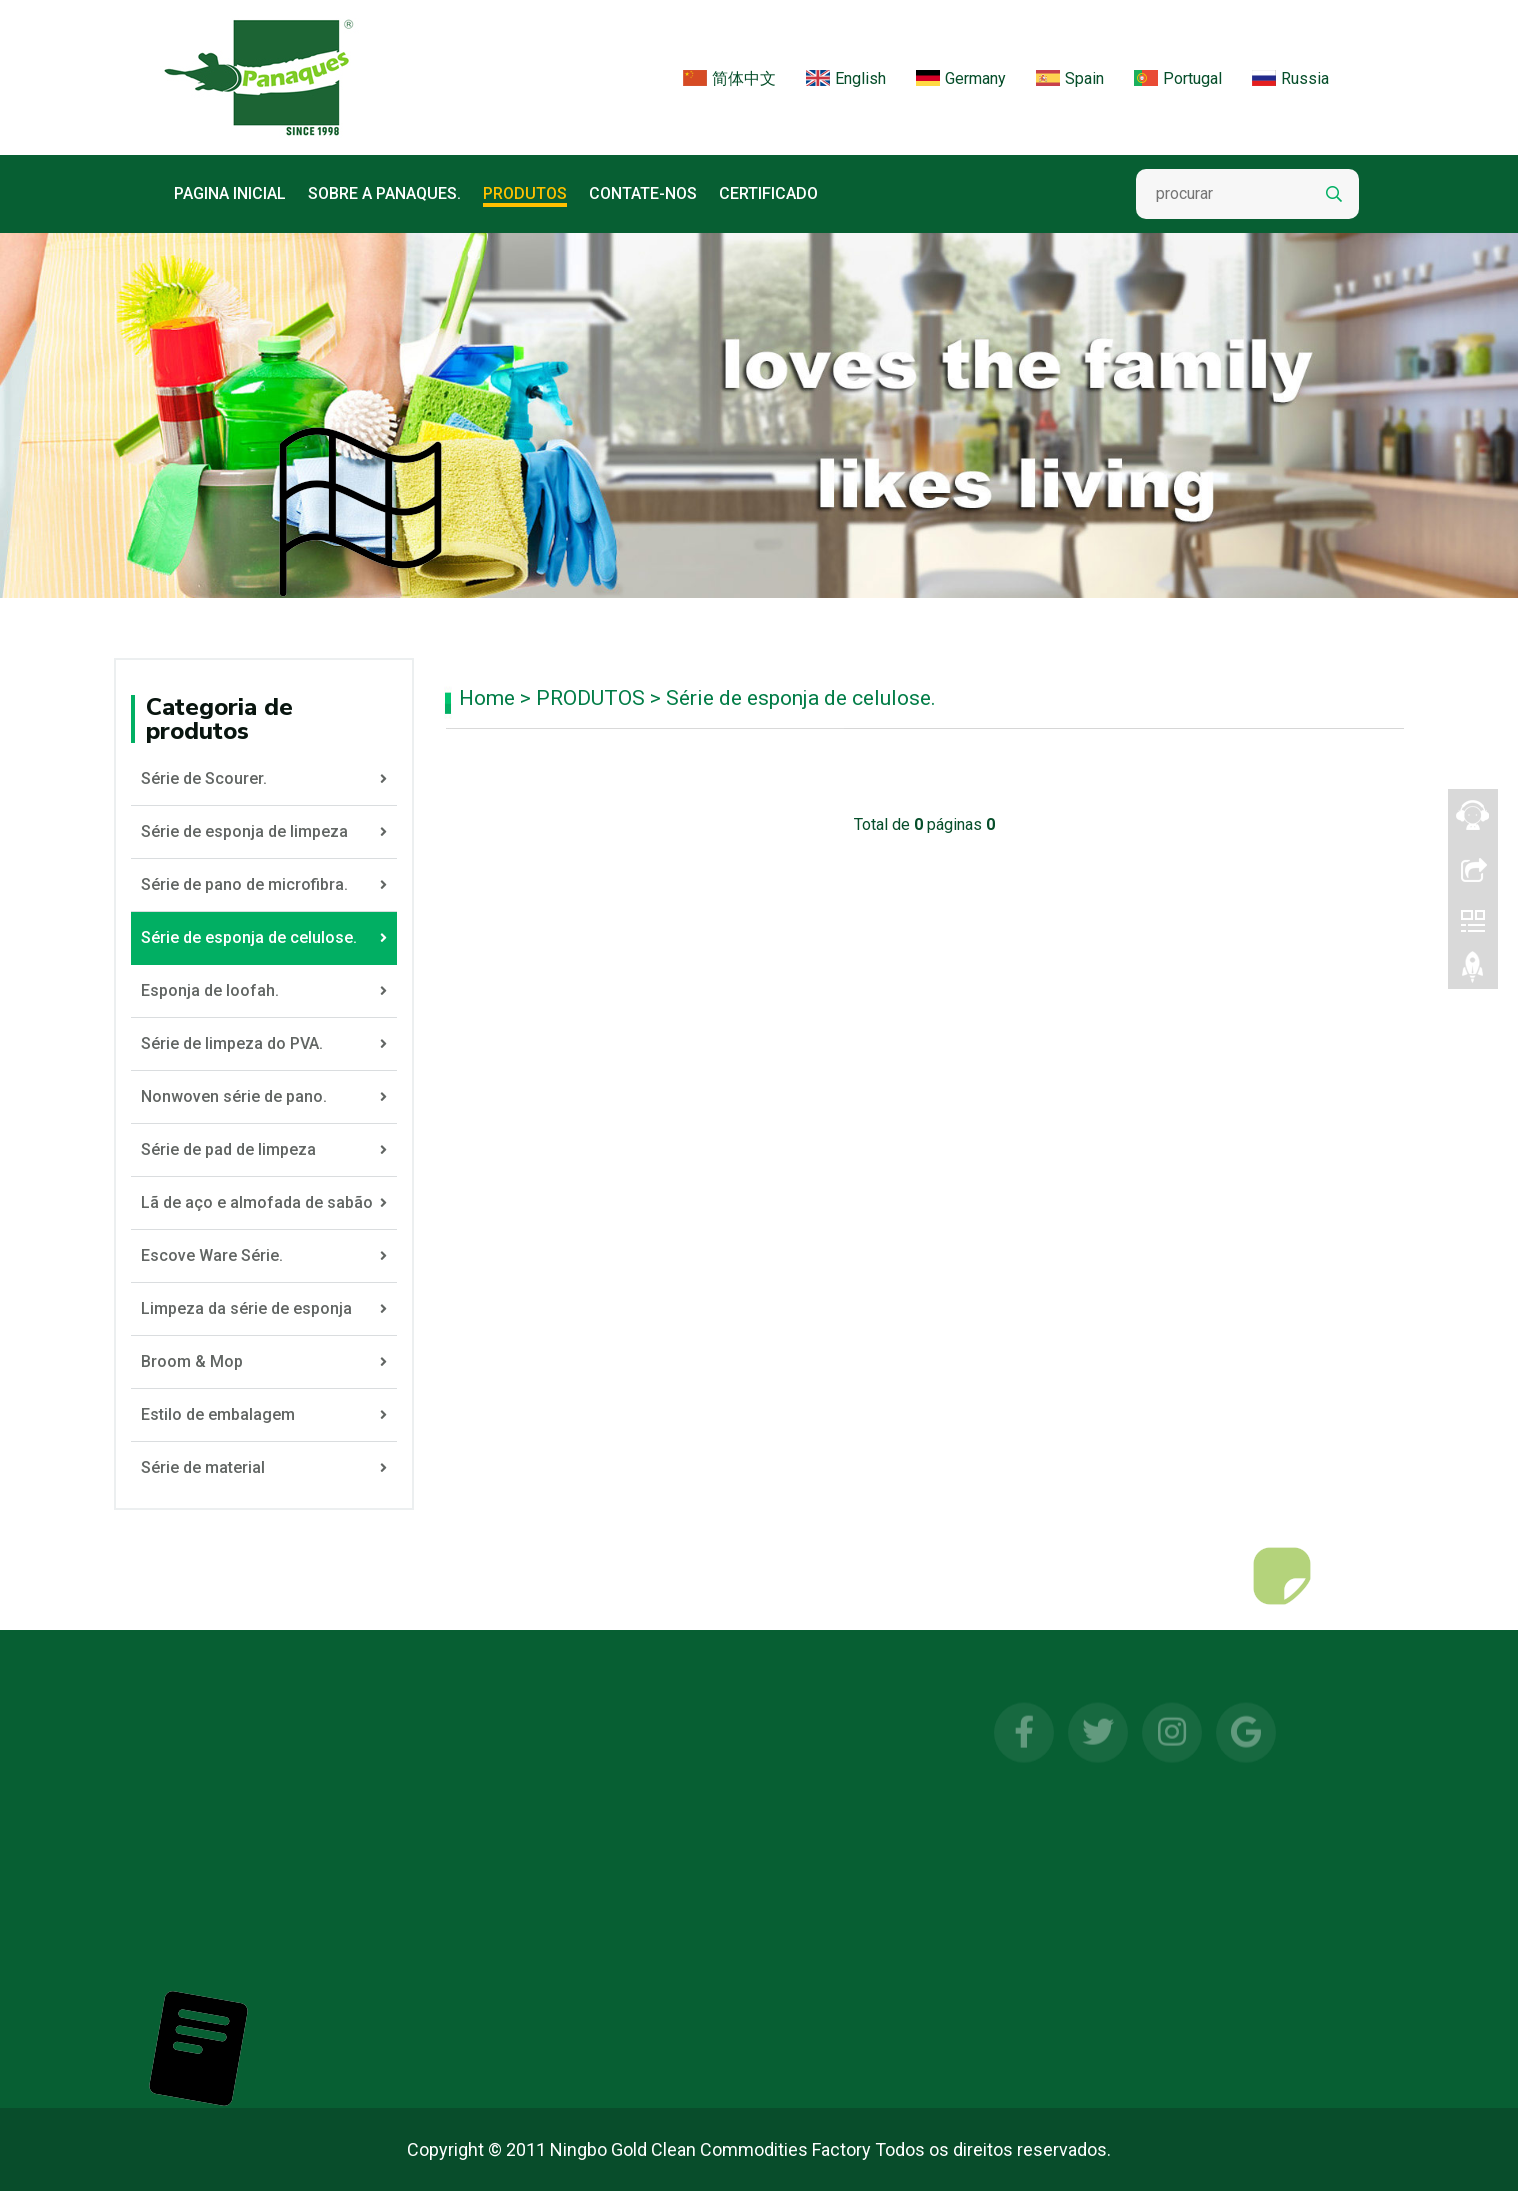 The image size is (1518, 2191). I want to click on view or access your resume/CV, so click(198, 2048).